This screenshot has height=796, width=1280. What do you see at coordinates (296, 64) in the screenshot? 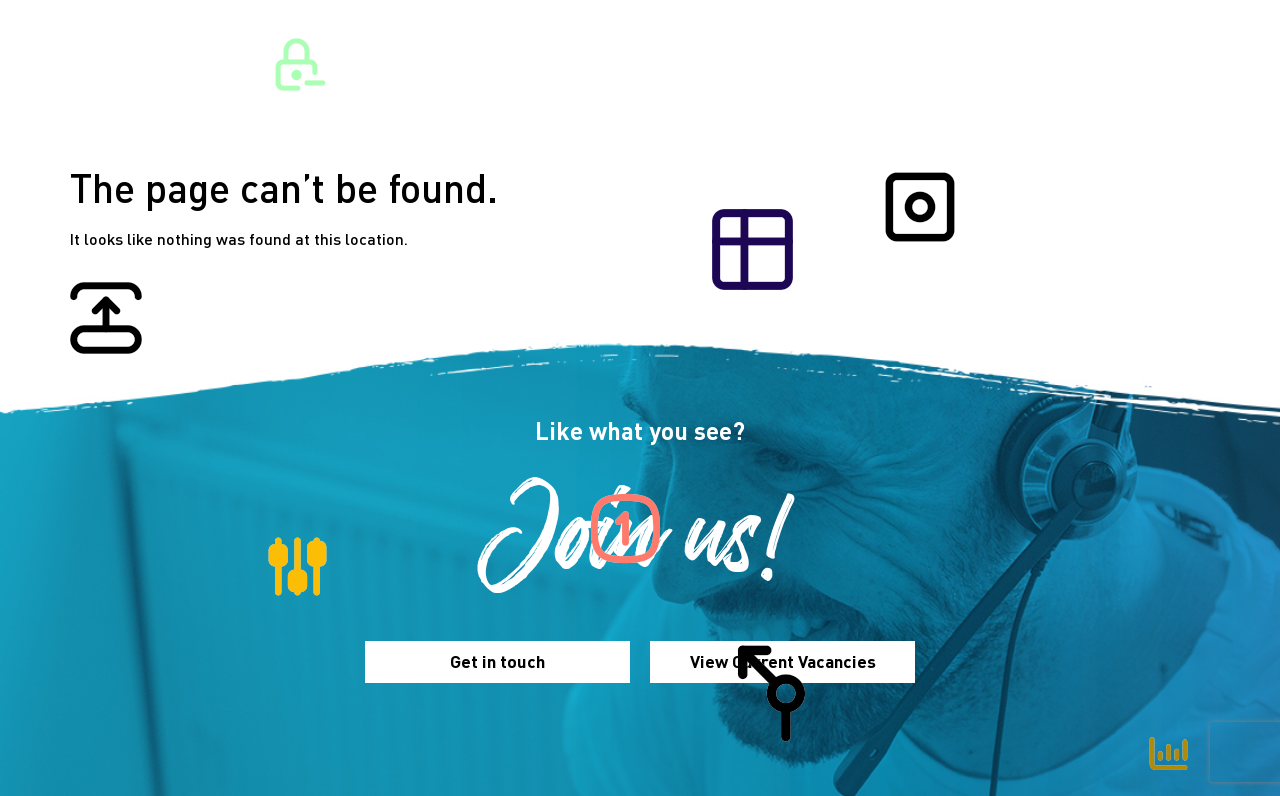
I see `remove a security restriction` at bounding box center [296, 64].